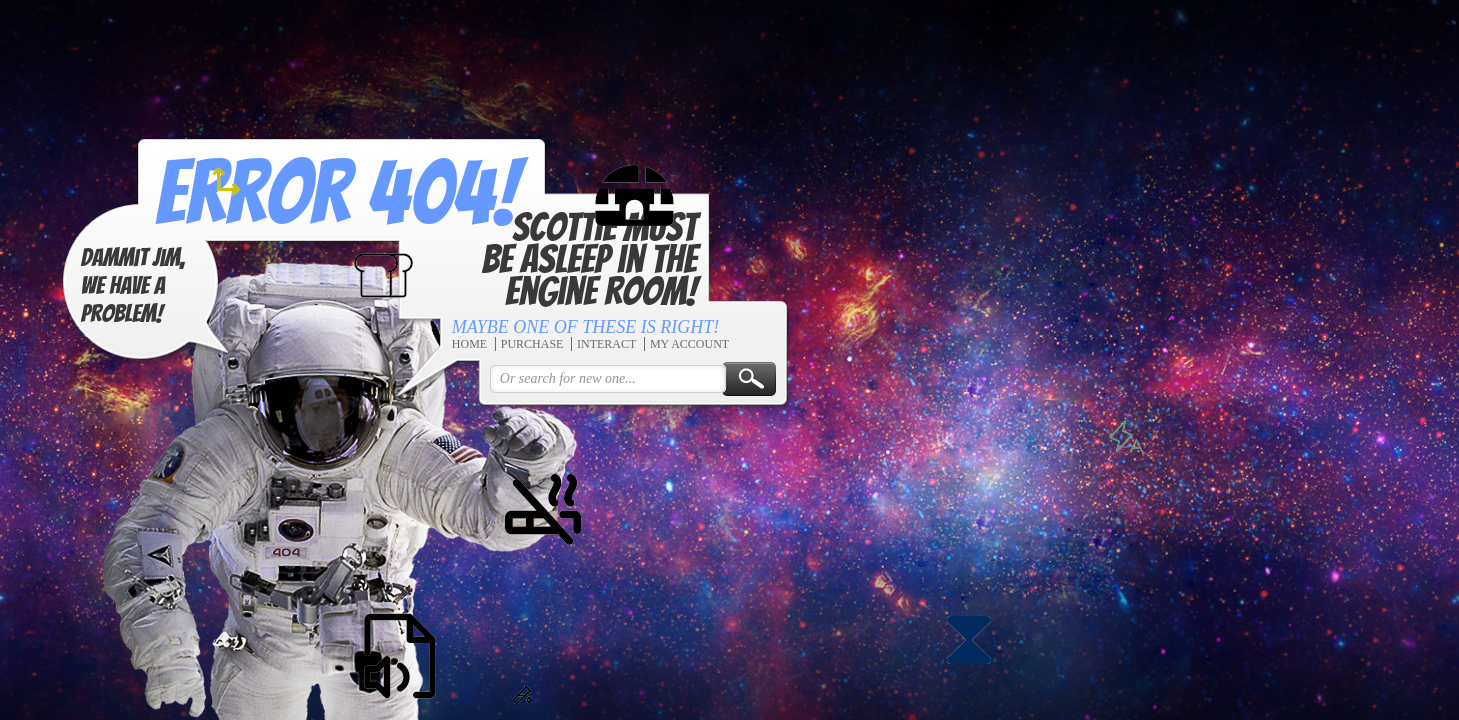 Image resolution: width=1459 pixels, height=720 pixels. I want to click on no smoking allowed, so click(543, 512).